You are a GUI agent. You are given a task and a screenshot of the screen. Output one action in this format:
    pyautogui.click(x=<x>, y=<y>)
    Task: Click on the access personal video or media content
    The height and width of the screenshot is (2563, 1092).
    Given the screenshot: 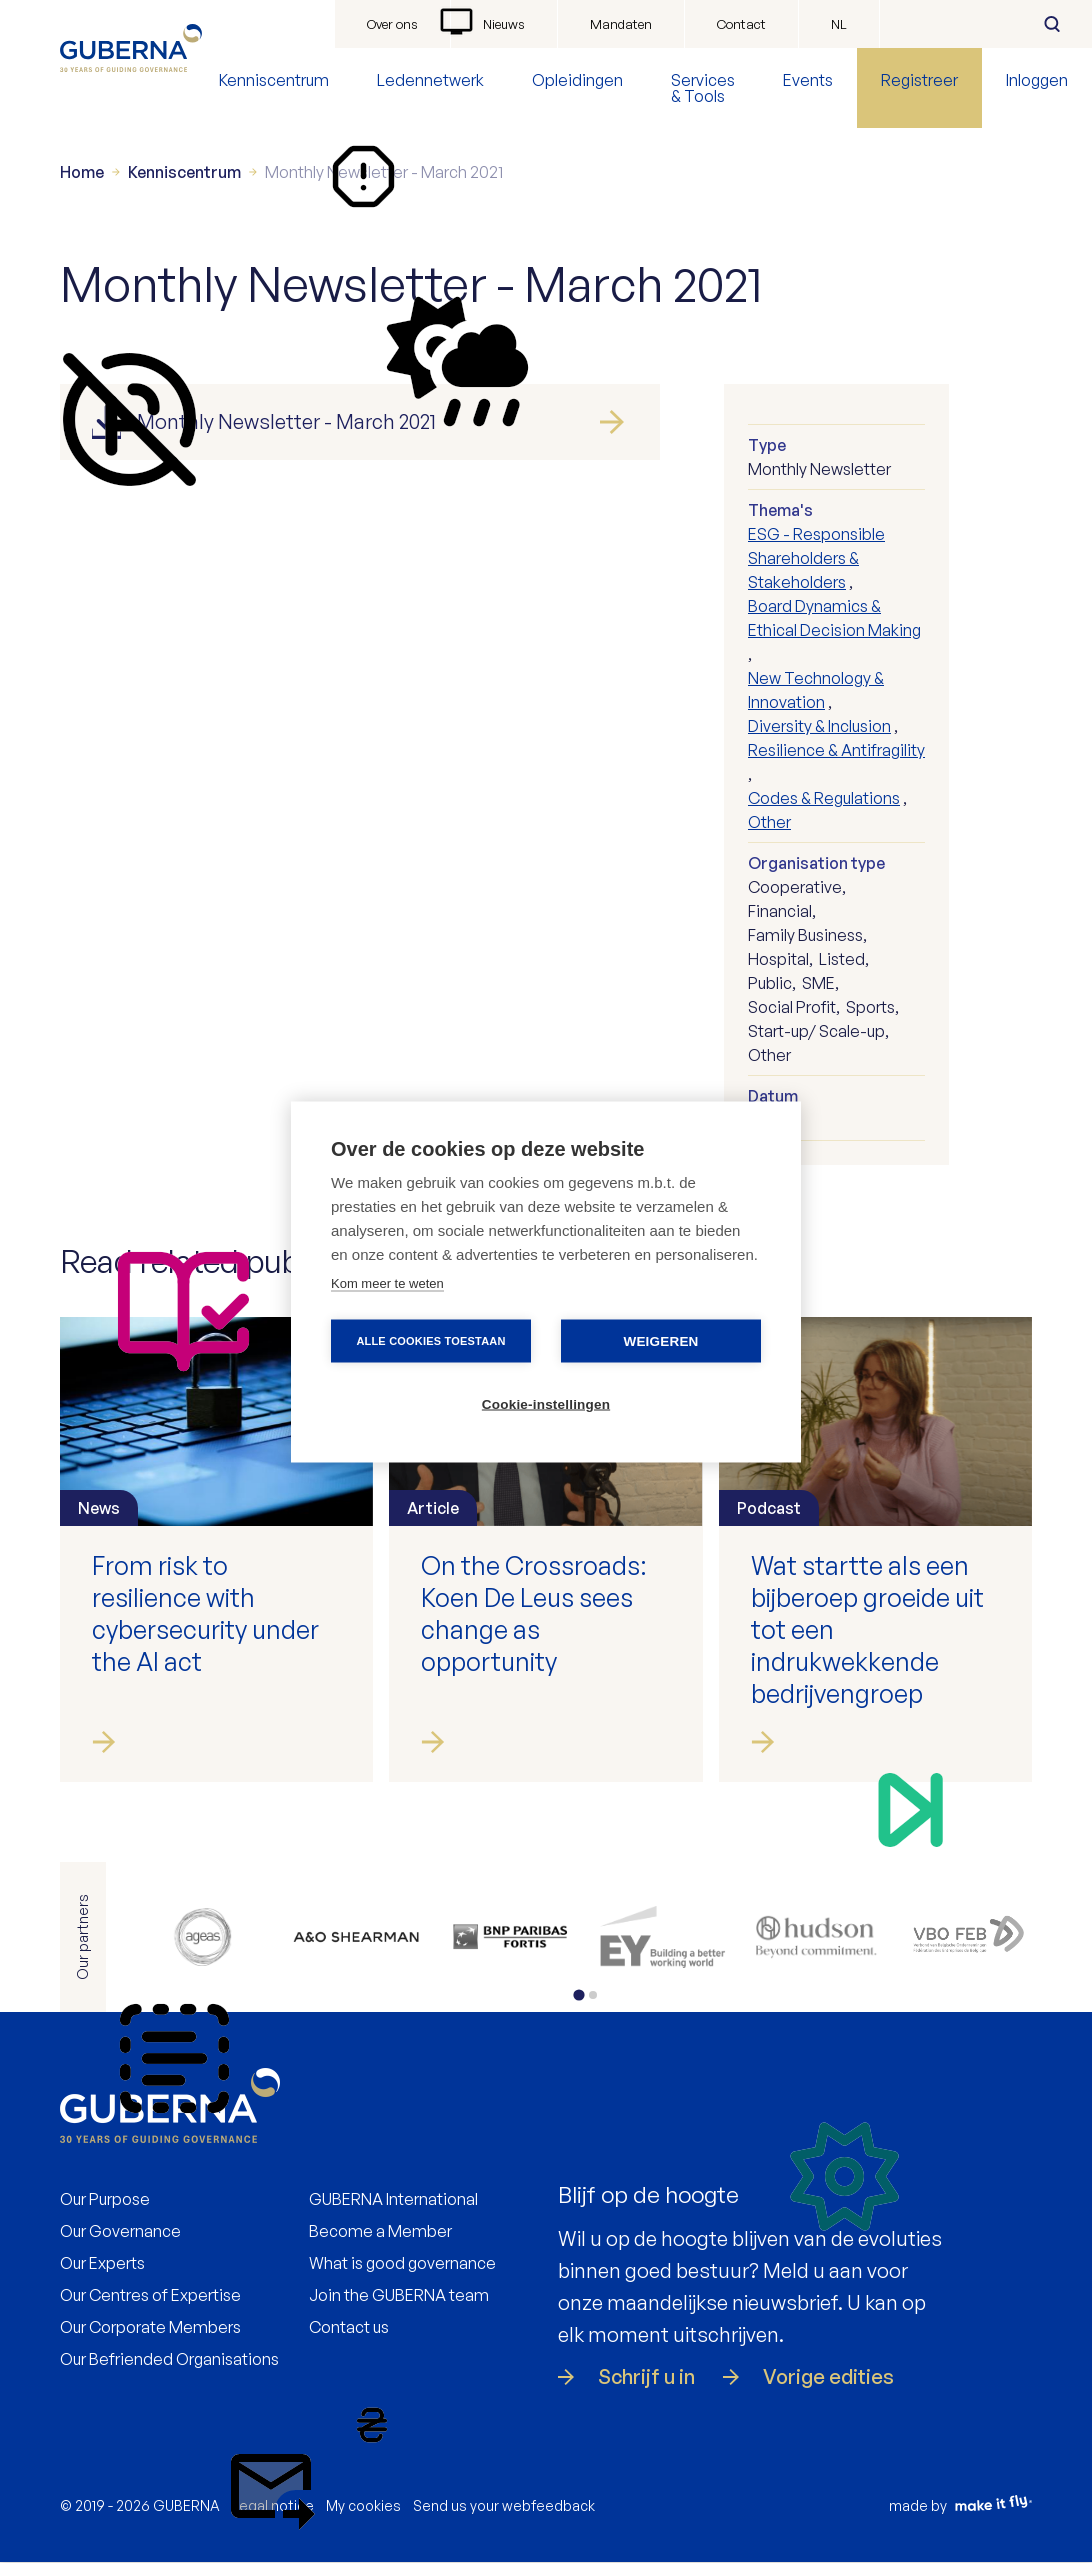 What is the action you would take?
    pyautogui.click(x=456, y=21)
    